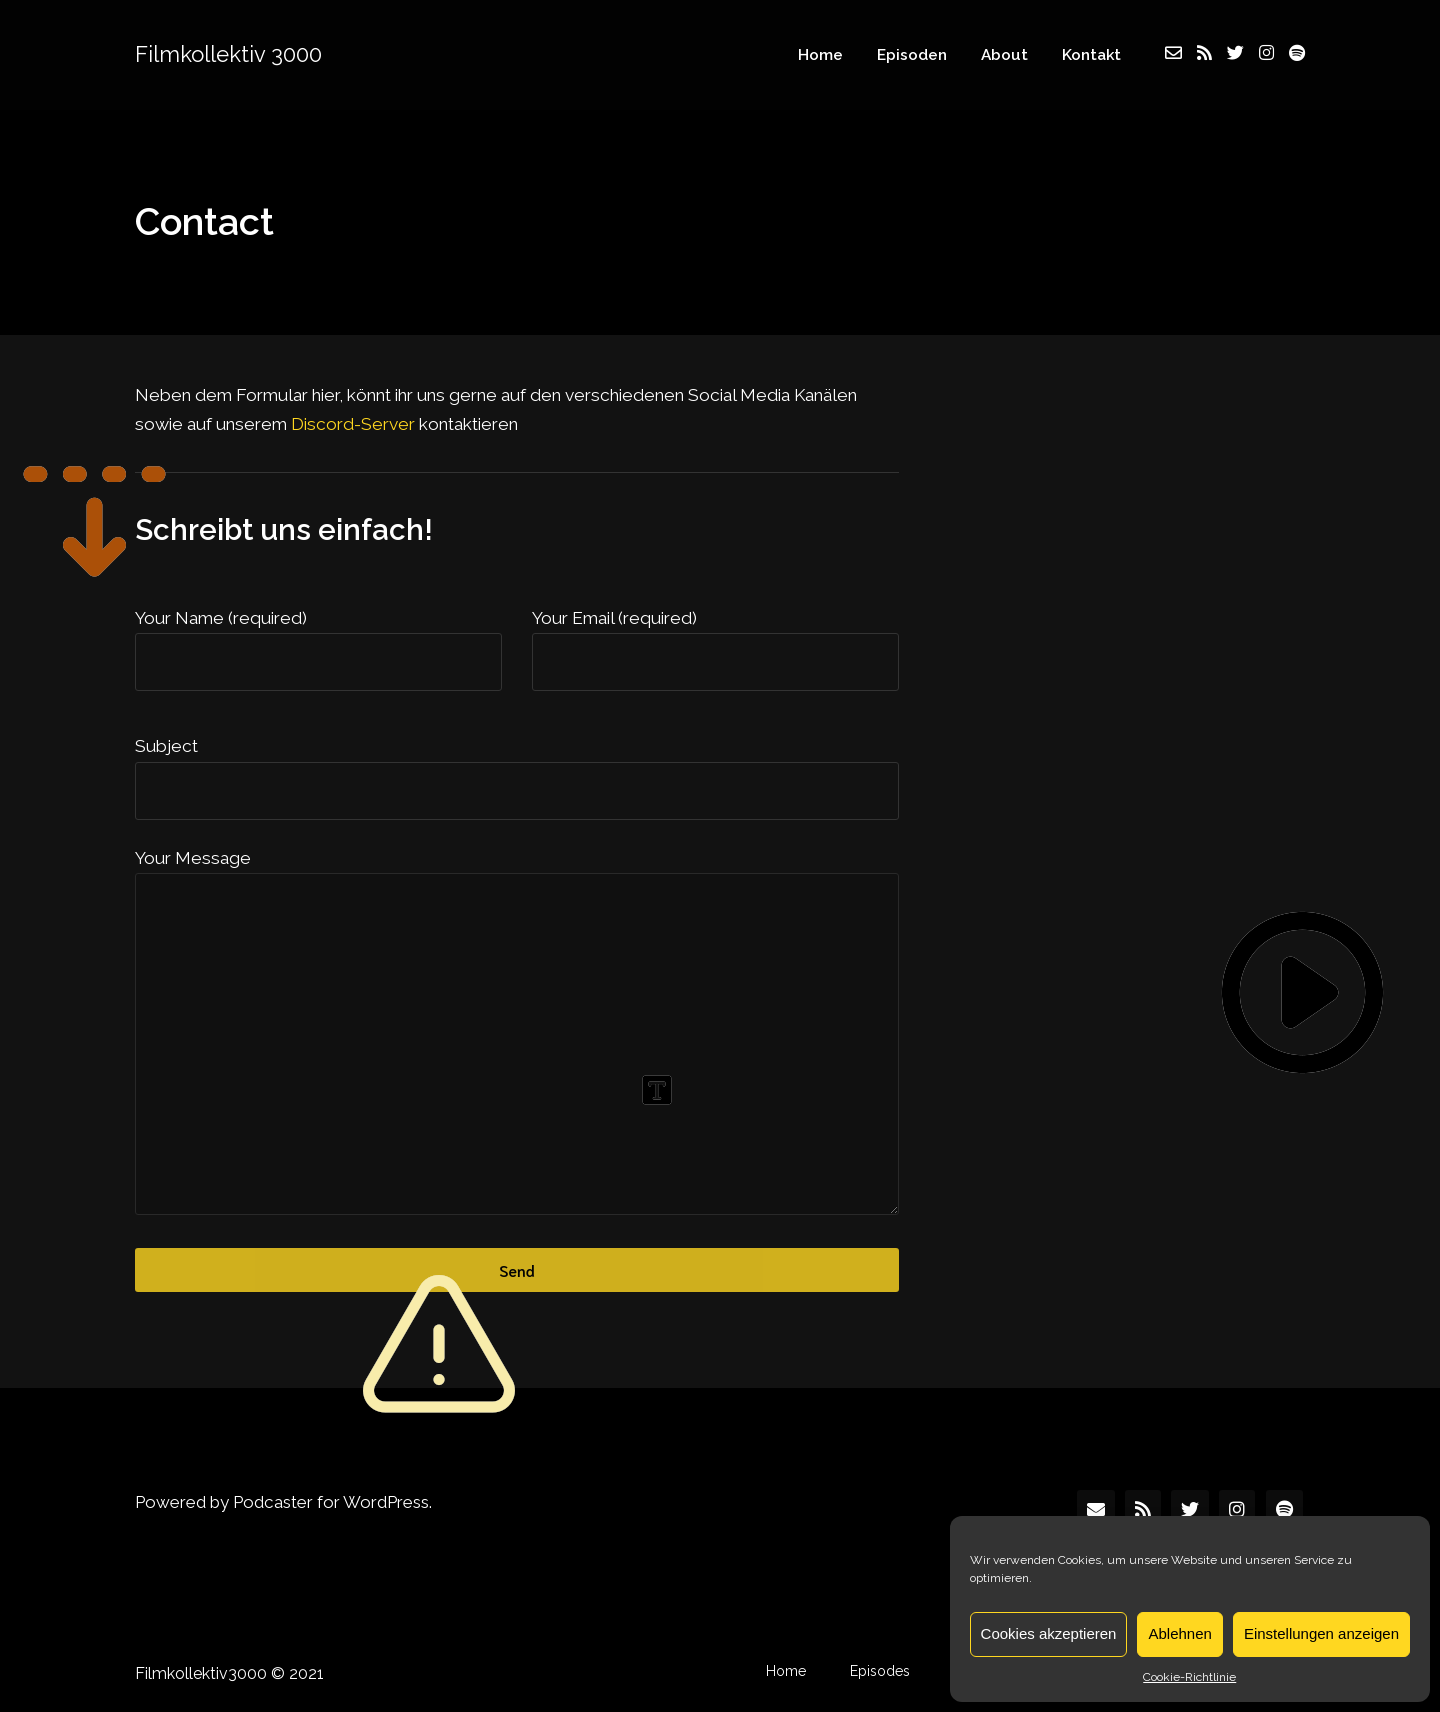 The width and height of the screenshot is (1440, 1712). I want to click on play media or video content, so click(1302, 992).